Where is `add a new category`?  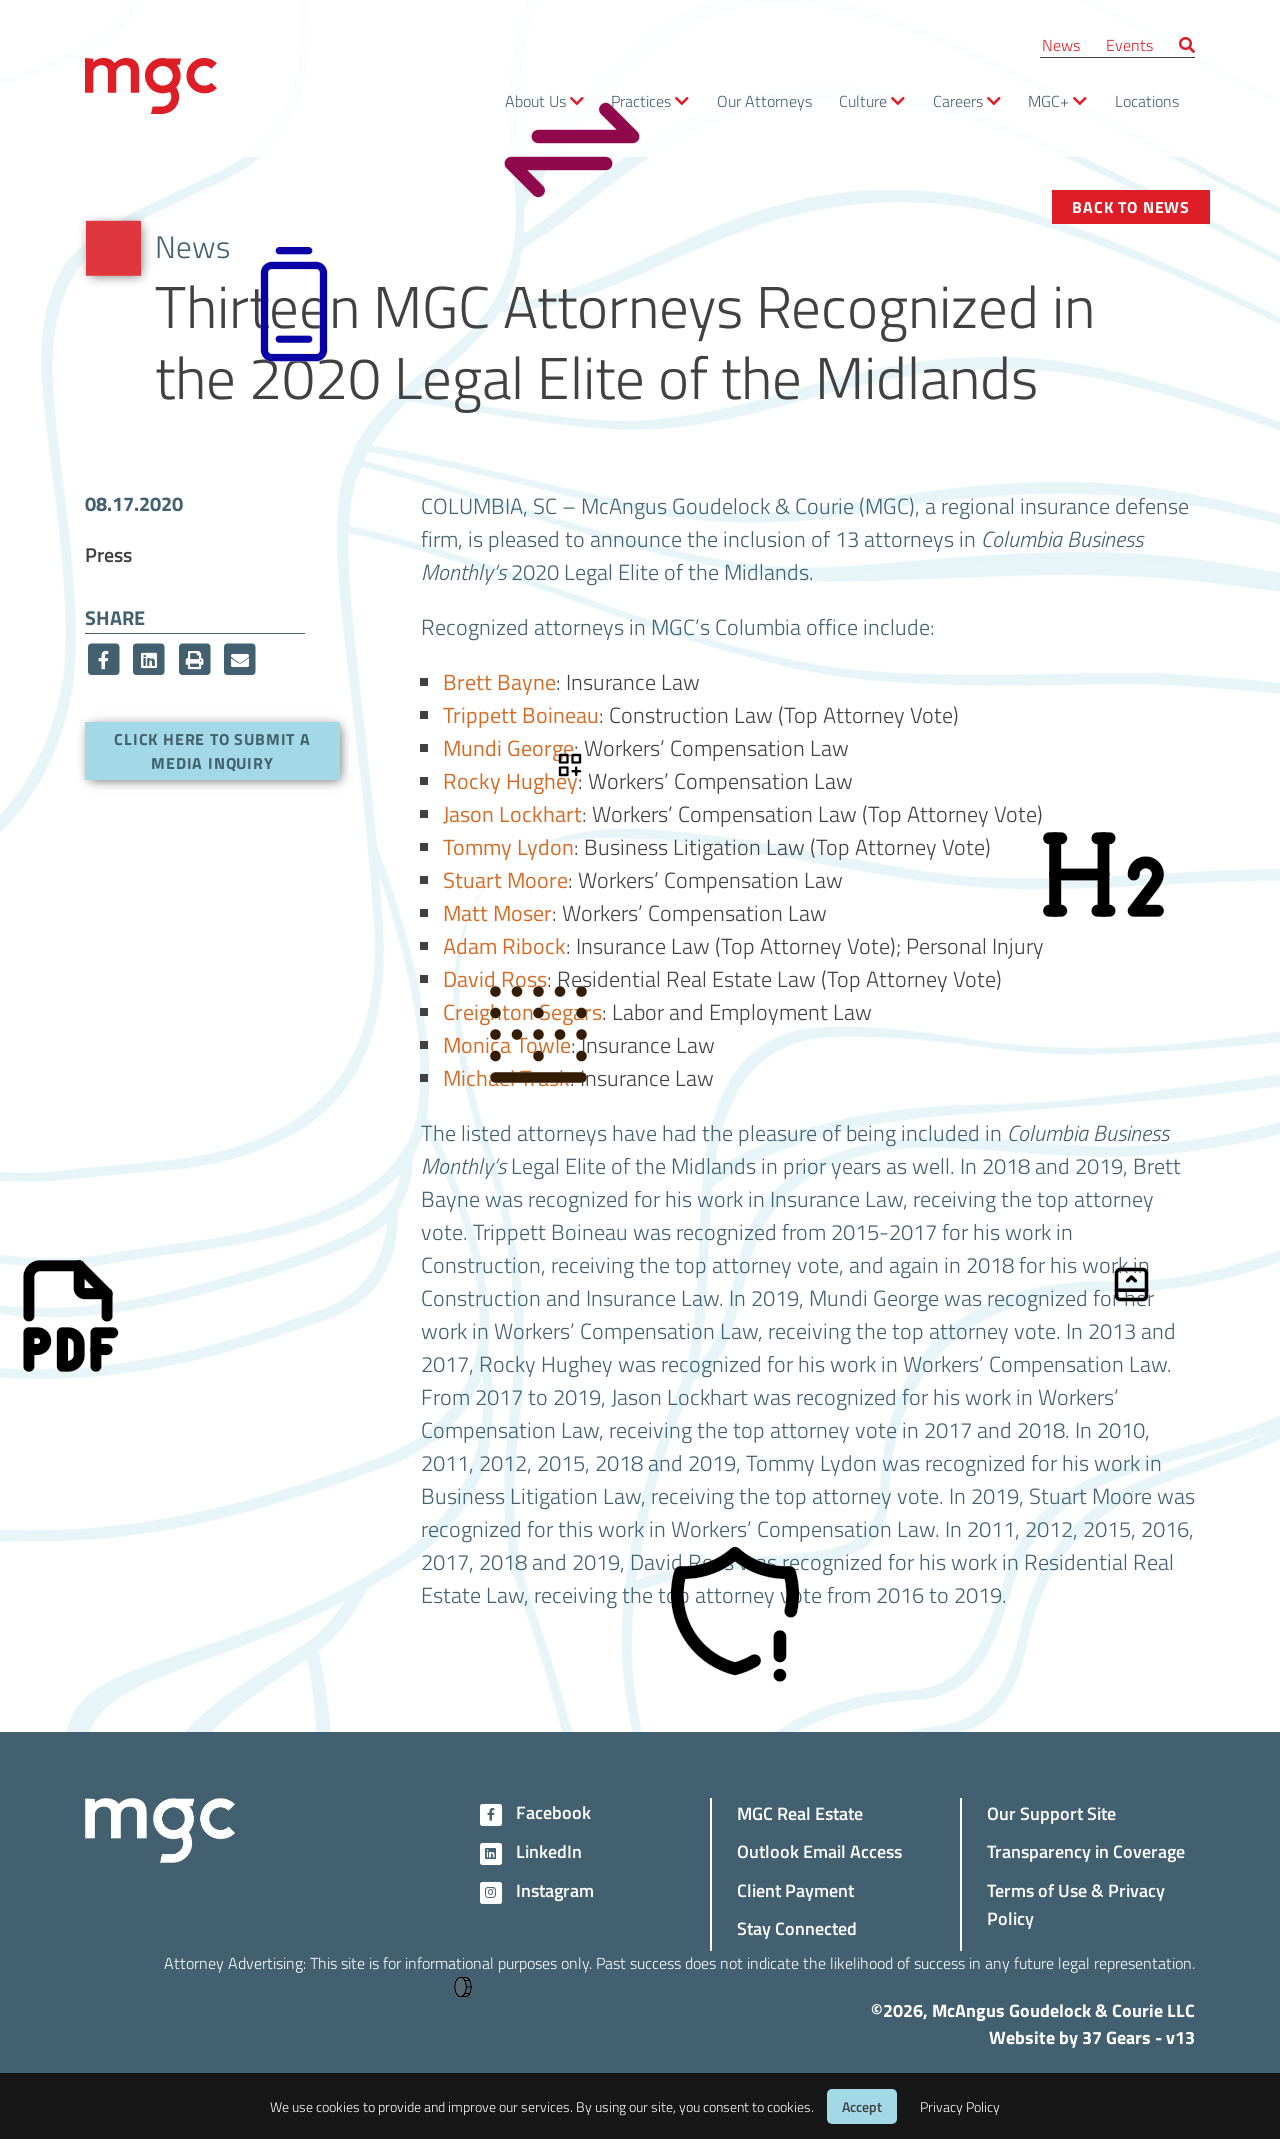 add a new category is located at coordinates (570, 765).